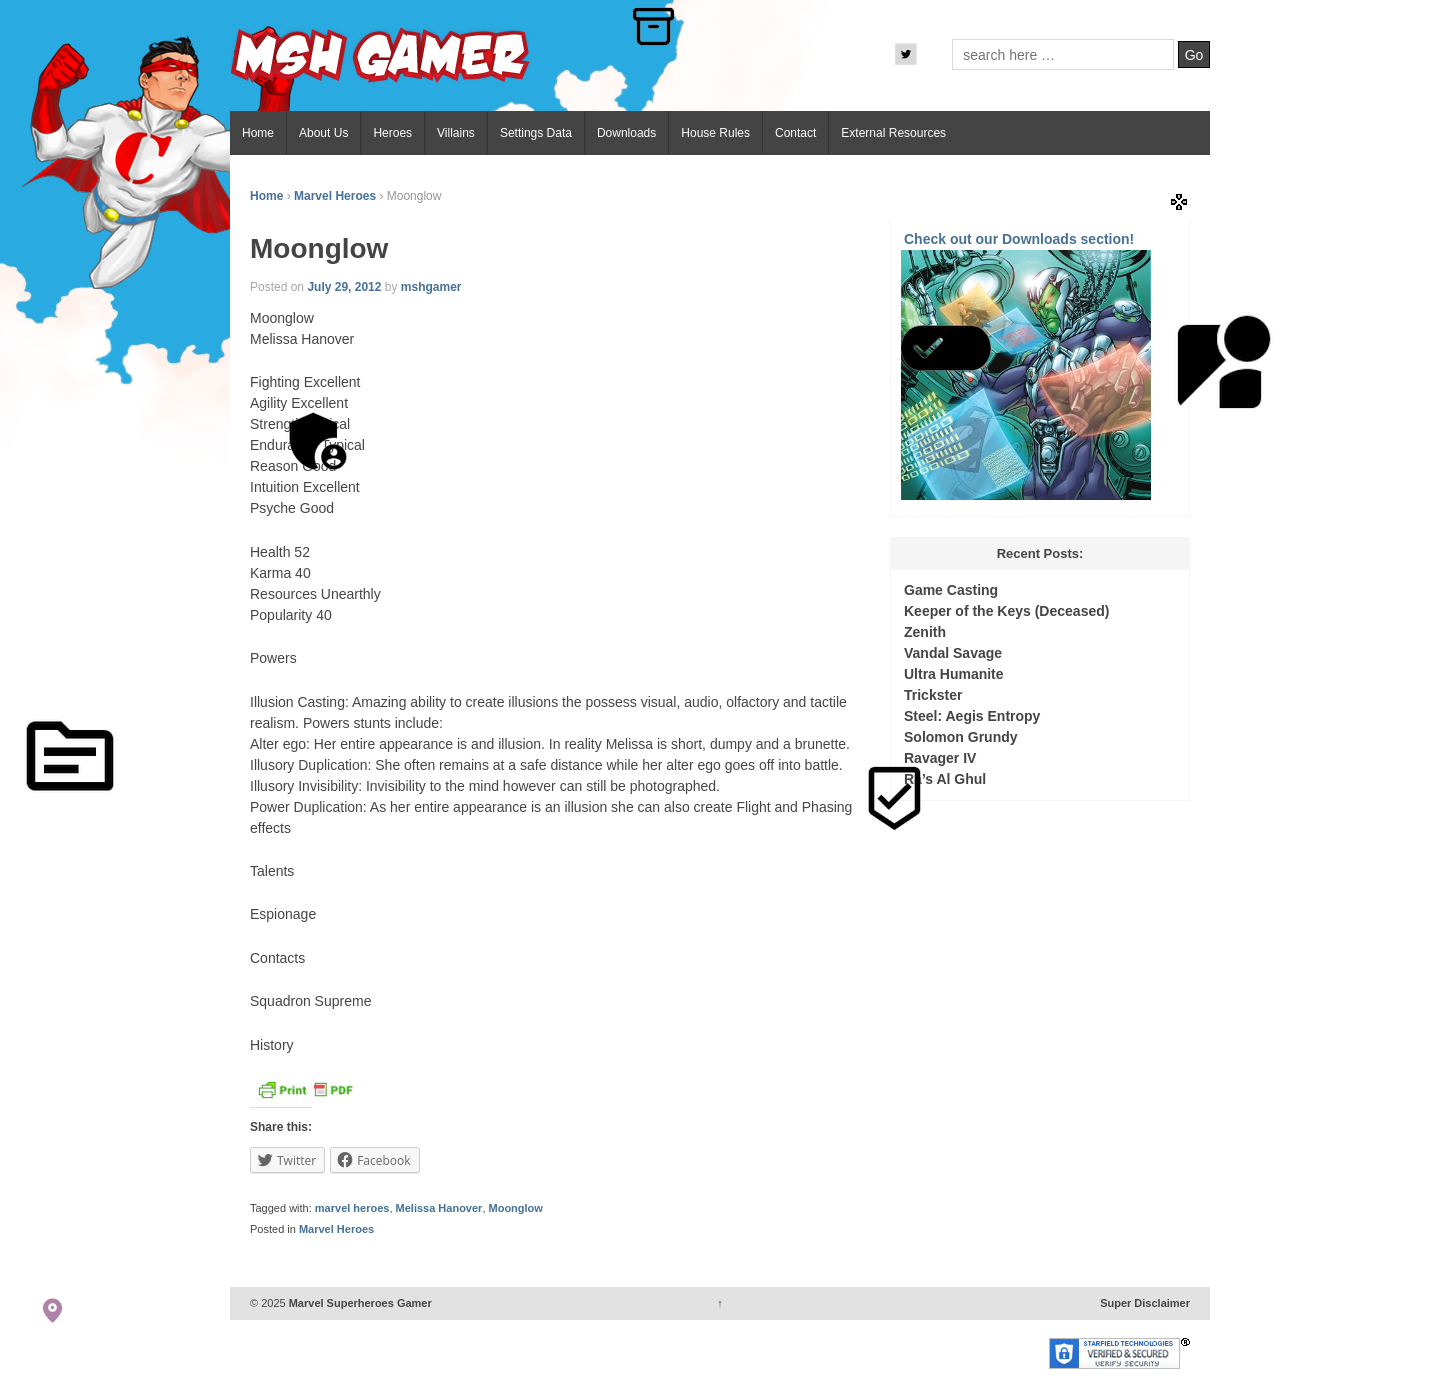  Describe the element at coordinates (318, 441) in the screenshot. I see `access admin or security settings` at that location.